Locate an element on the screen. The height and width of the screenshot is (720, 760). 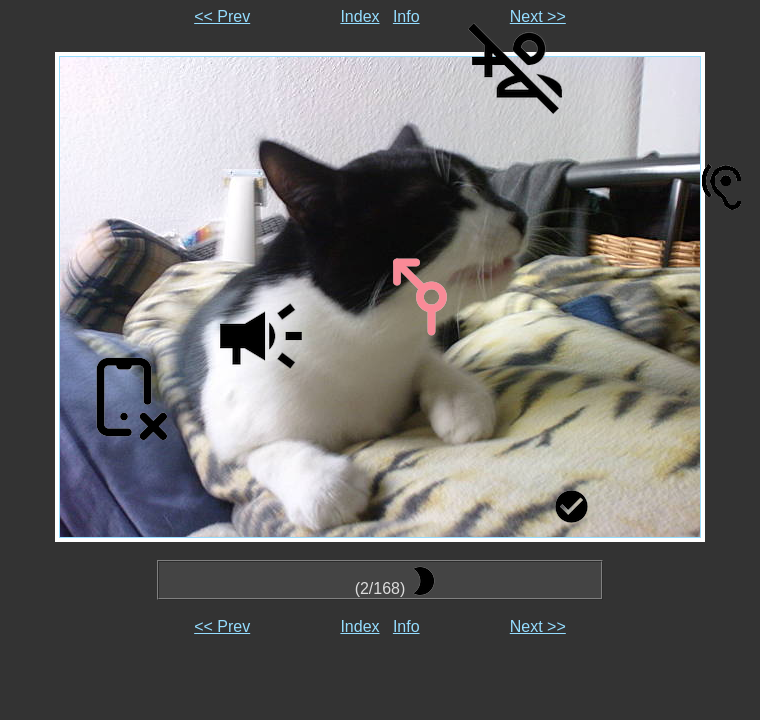
indicates successful completion of an action is located at coordinates (571, 506).